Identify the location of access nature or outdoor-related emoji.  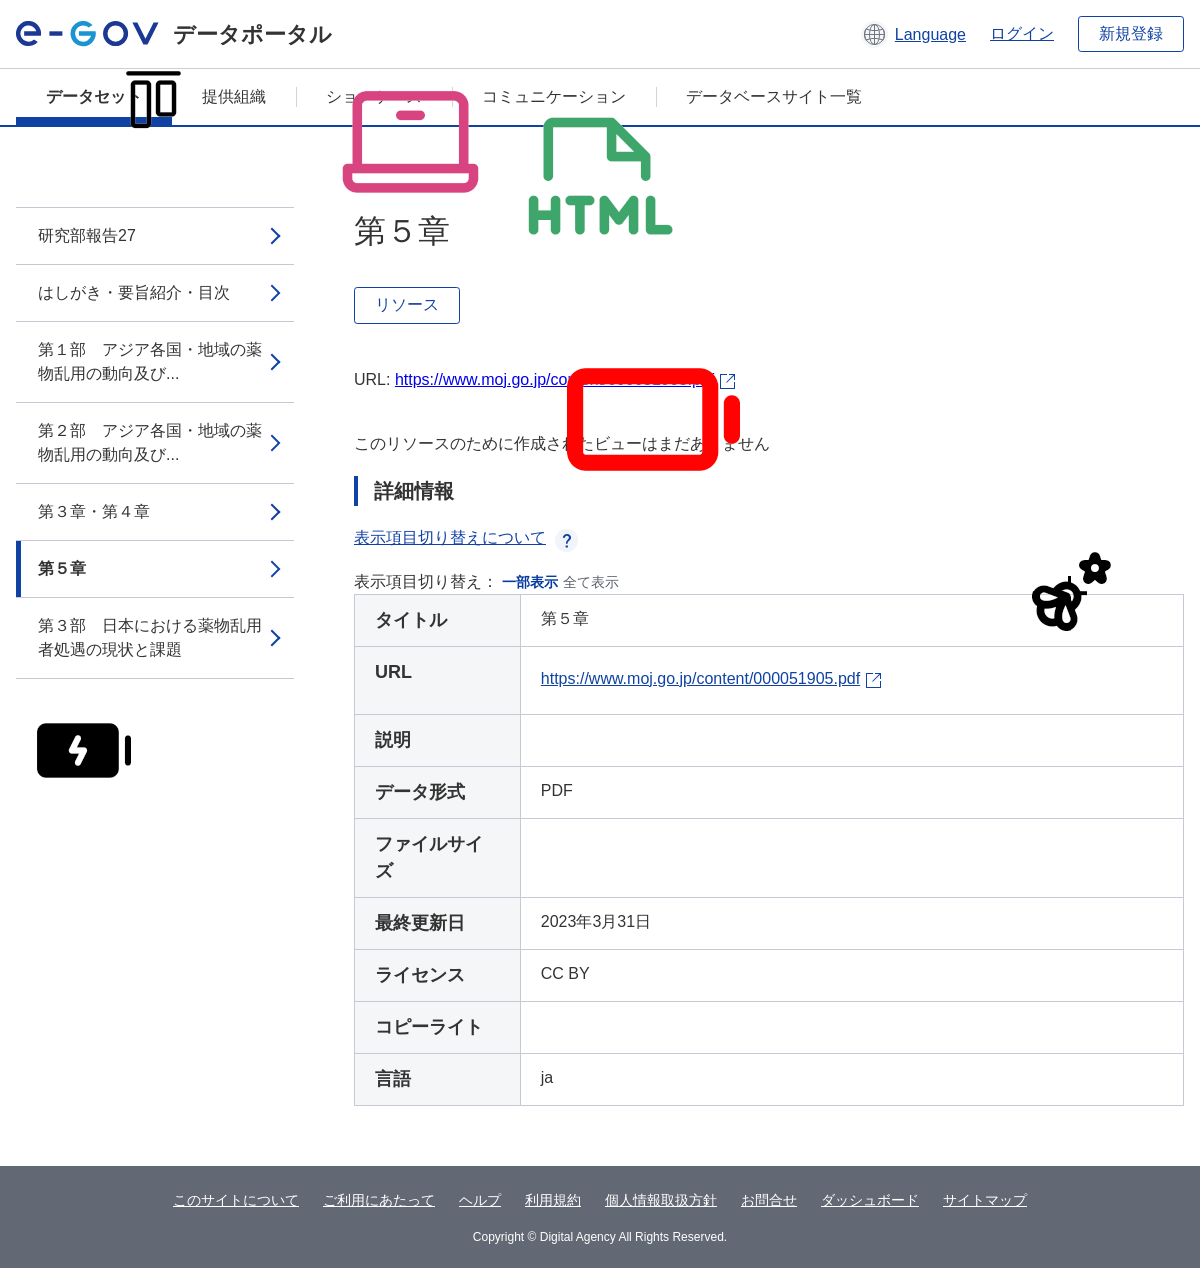
(1071, 591).